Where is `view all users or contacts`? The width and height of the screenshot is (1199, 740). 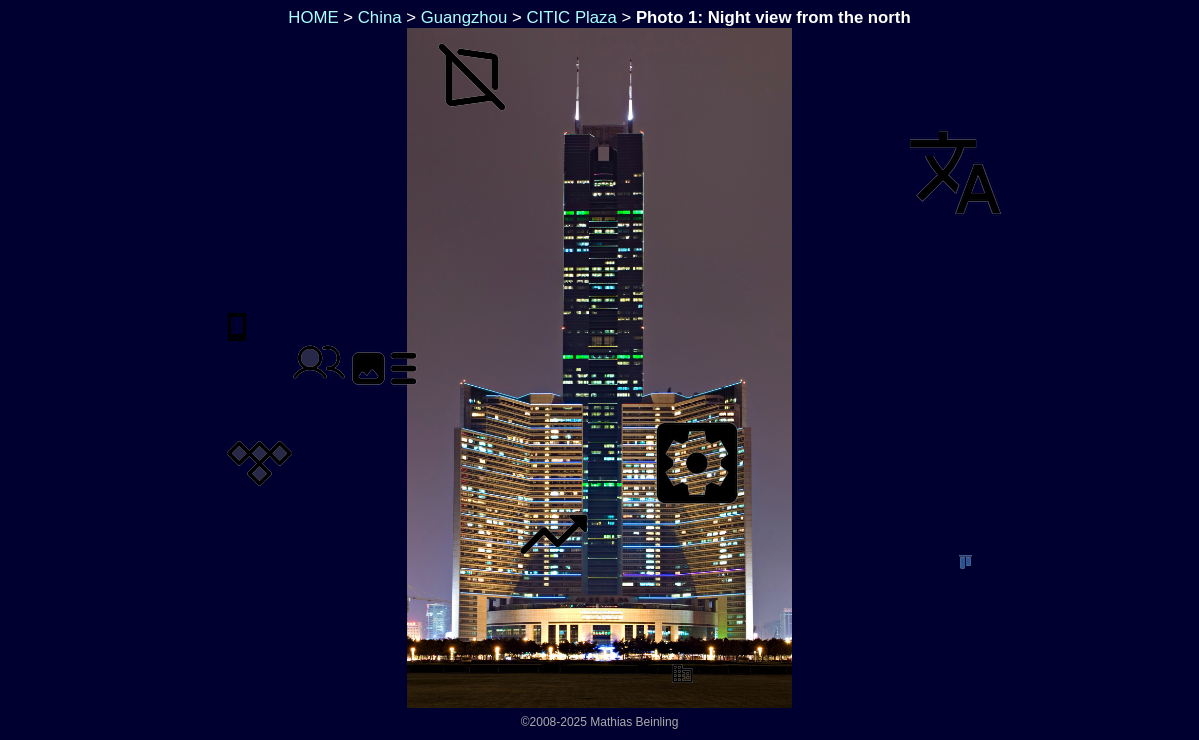
view all users or contacts is located at coordinates (319, 362).